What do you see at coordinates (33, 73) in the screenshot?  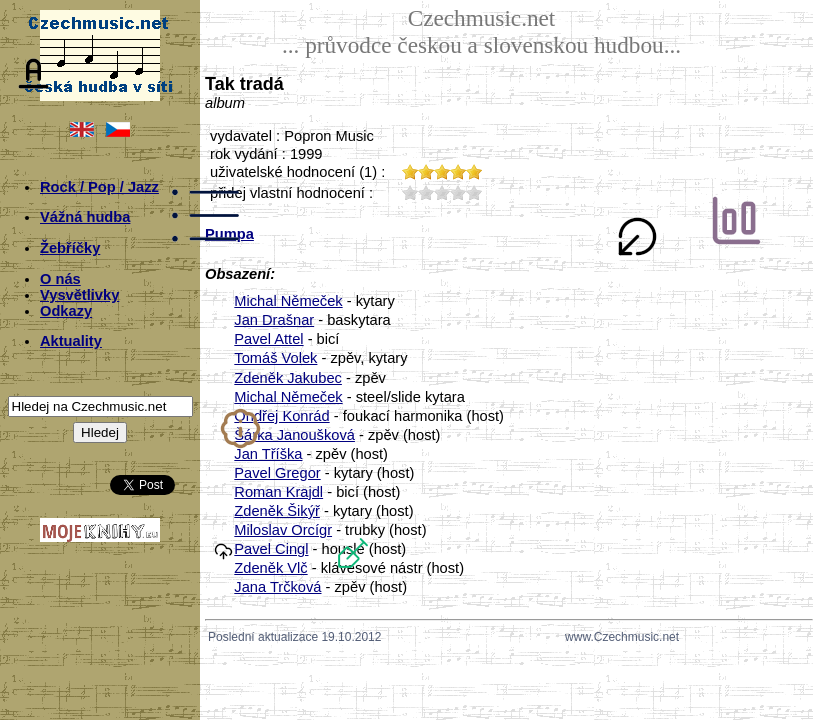 I see `change text color` at bounding box center [33, 73].